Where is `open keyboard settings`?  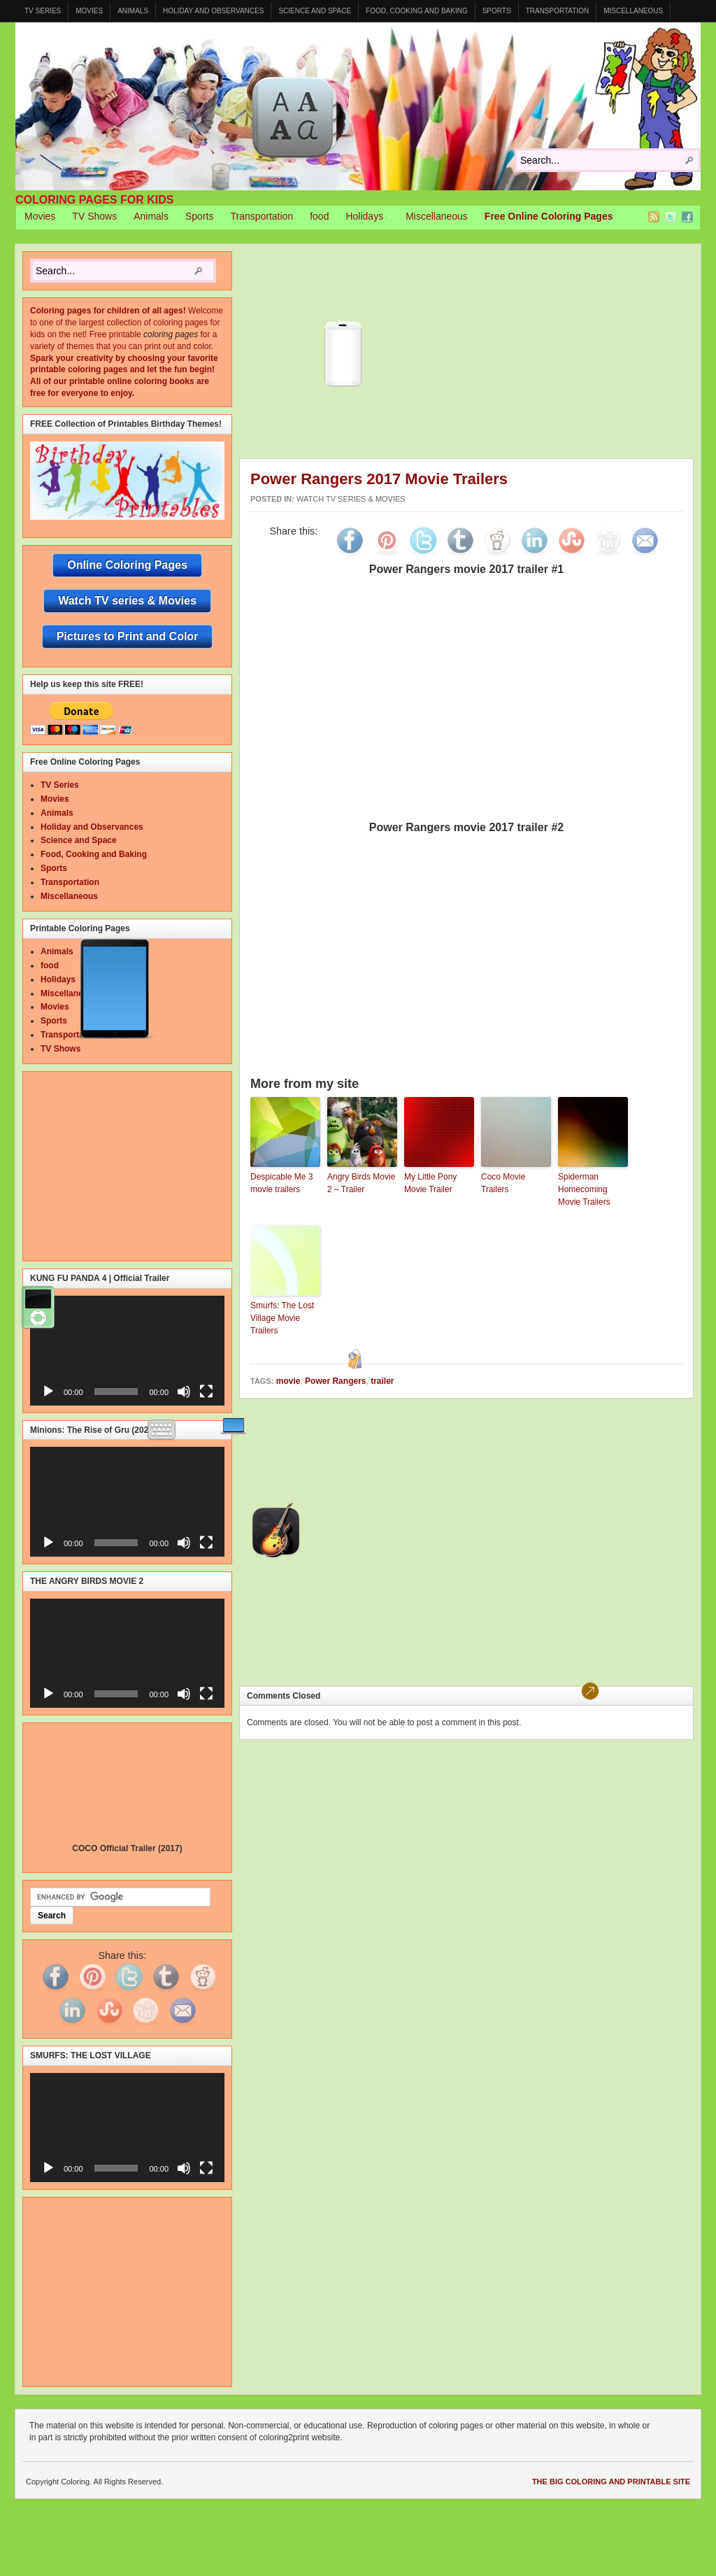
open keyboard settings is located at coordinates (162, 1430).